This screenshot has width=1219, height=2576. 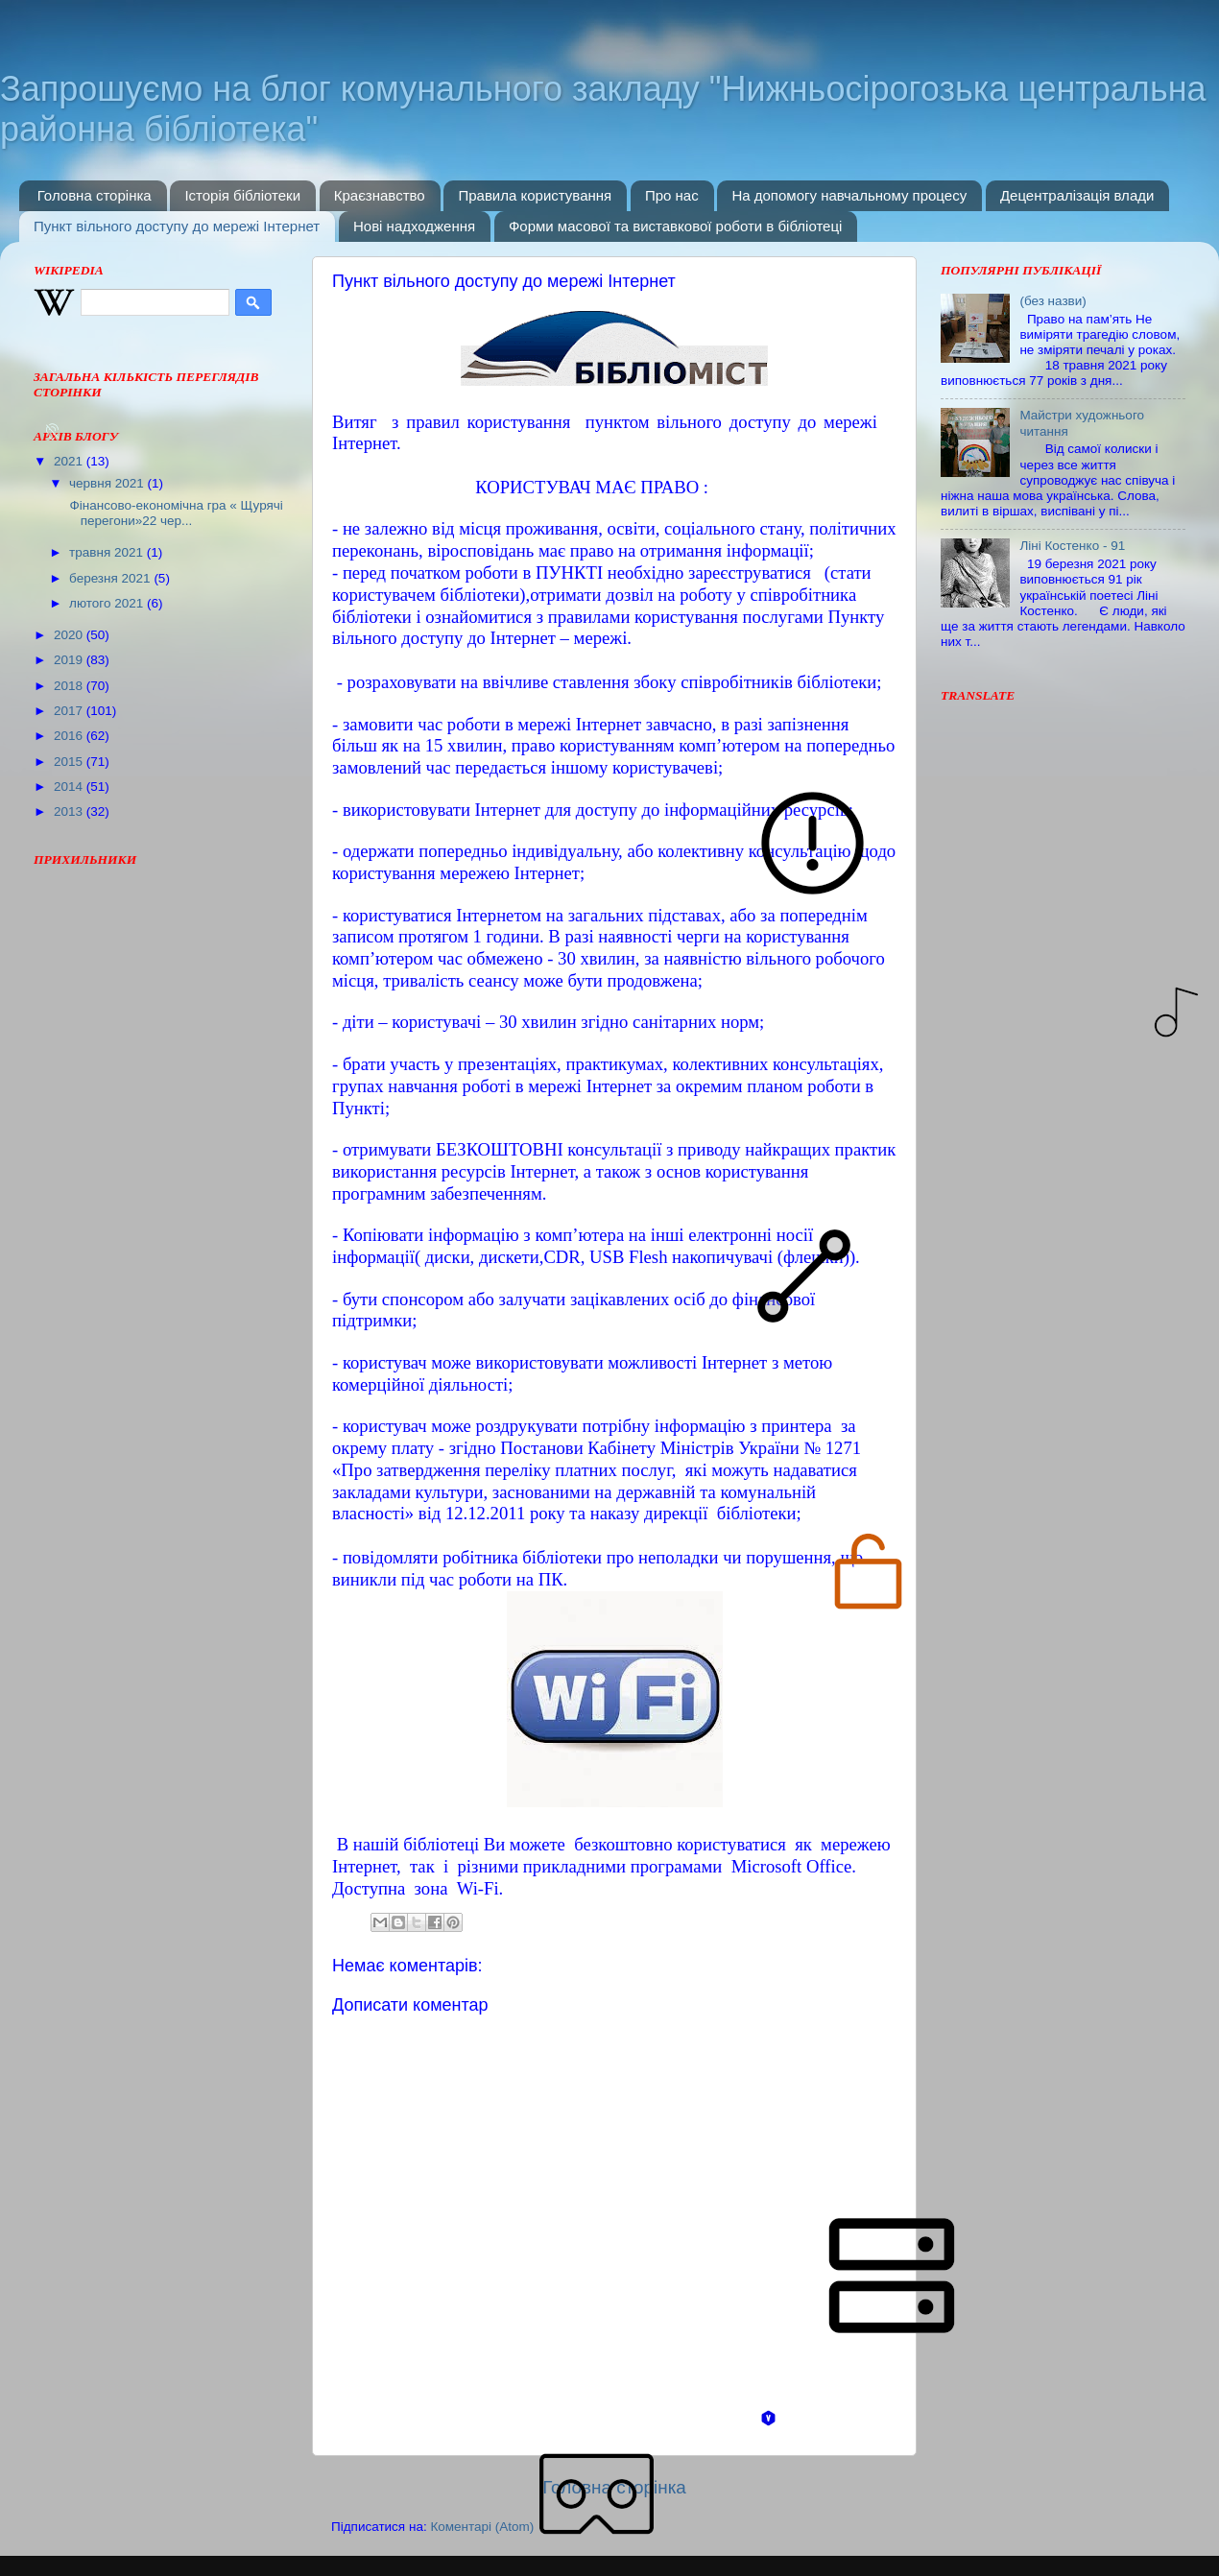 What do you see at coordinates (803, 1276) in the screenshot?
I see `draw a line between two points` at bounding box center [803, 1276].